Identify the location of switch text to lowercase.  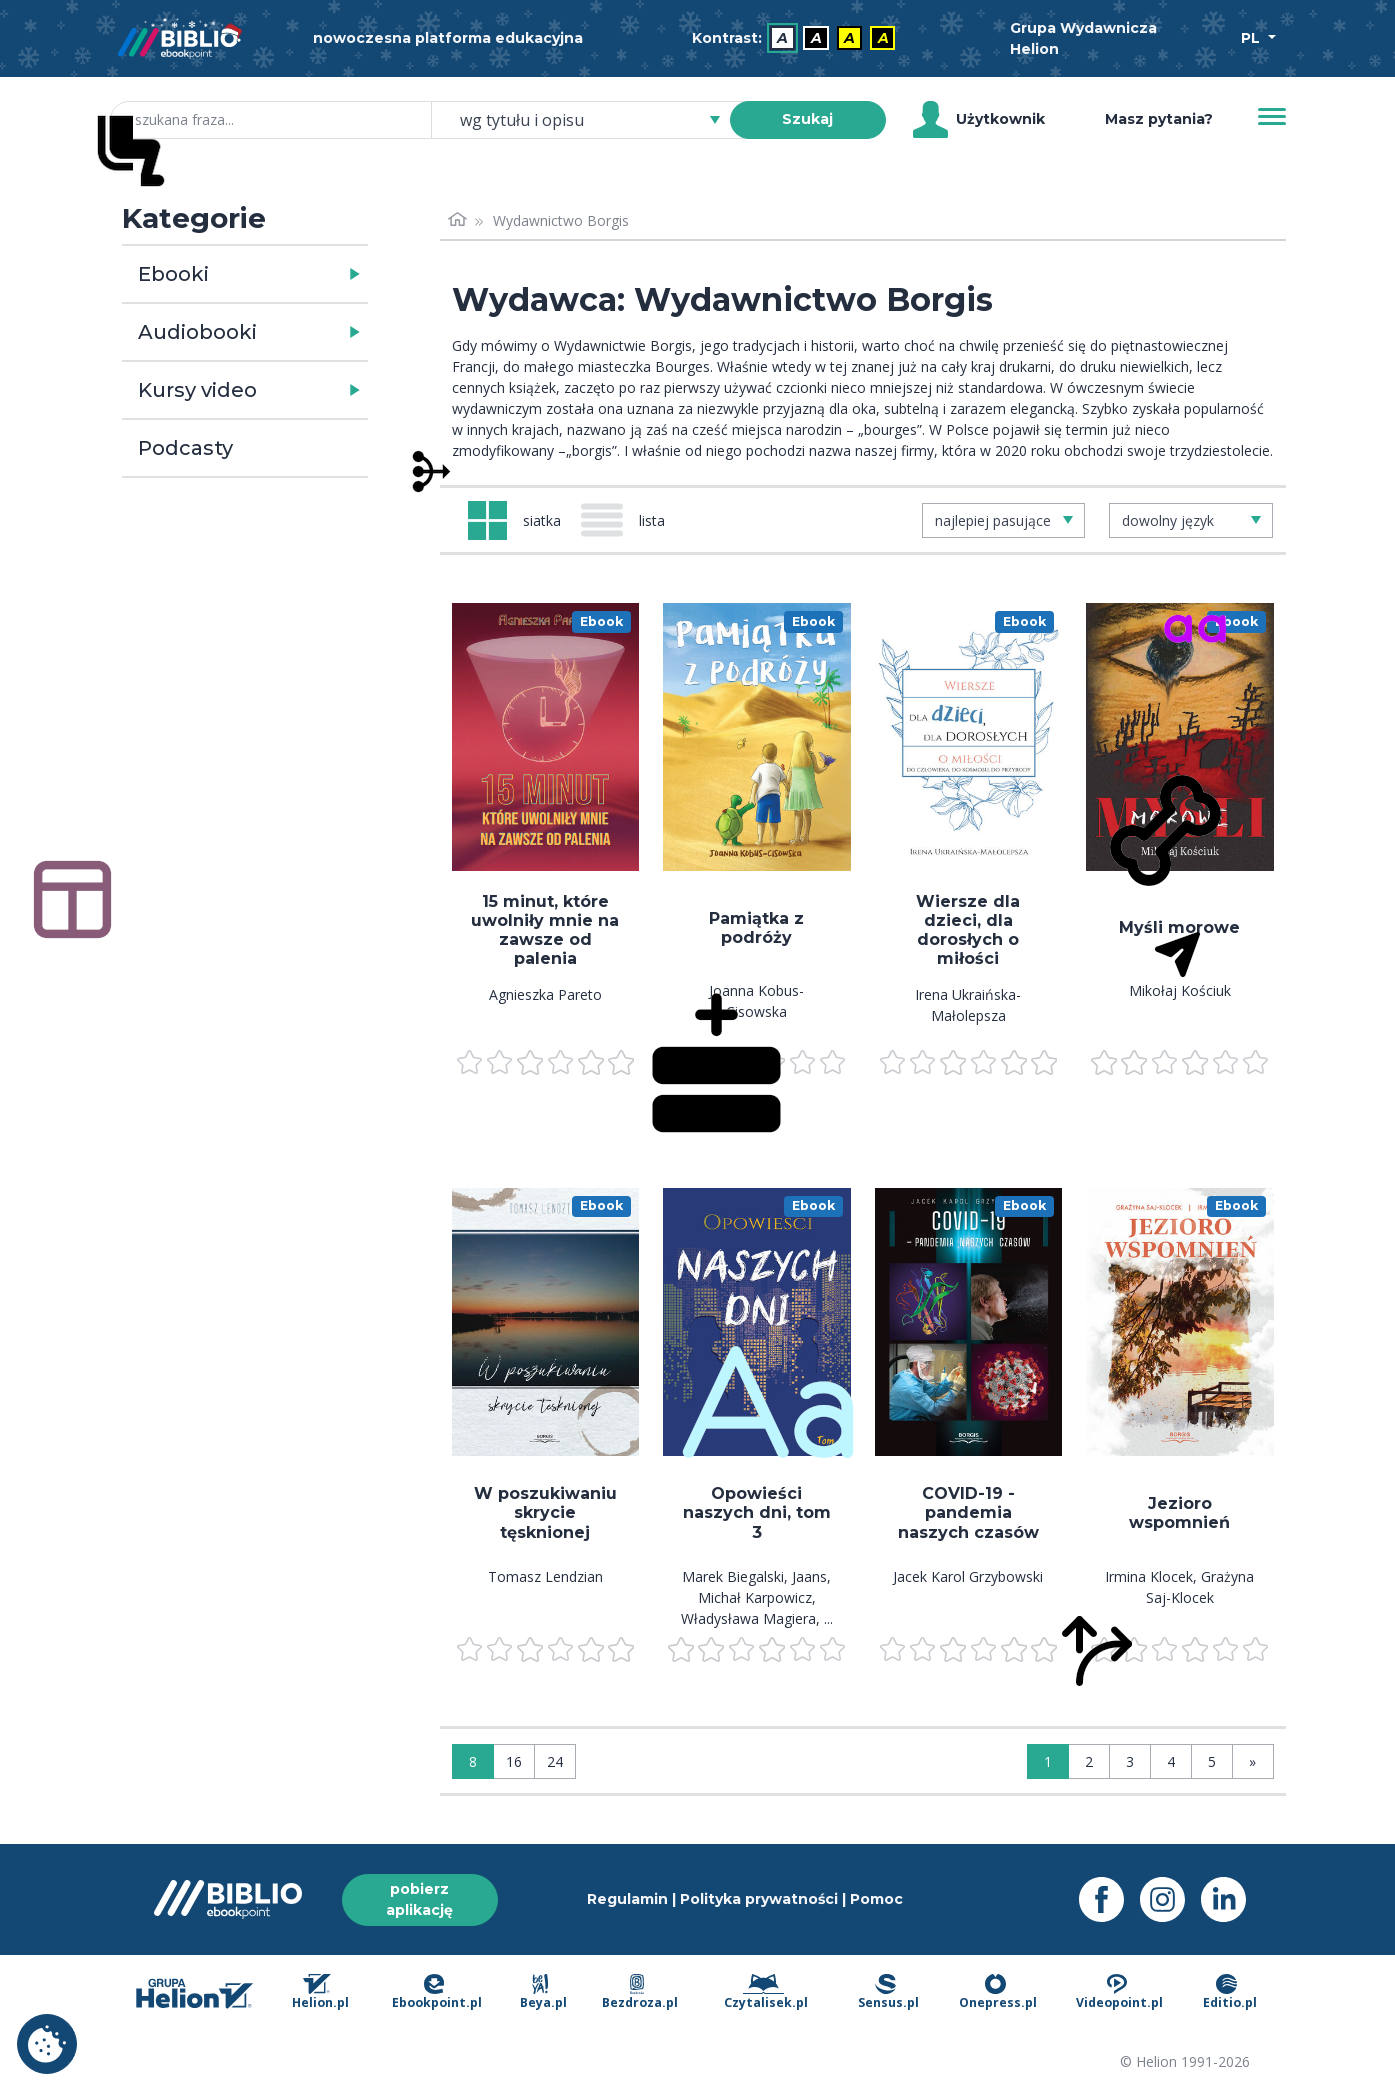
(1195, 618).